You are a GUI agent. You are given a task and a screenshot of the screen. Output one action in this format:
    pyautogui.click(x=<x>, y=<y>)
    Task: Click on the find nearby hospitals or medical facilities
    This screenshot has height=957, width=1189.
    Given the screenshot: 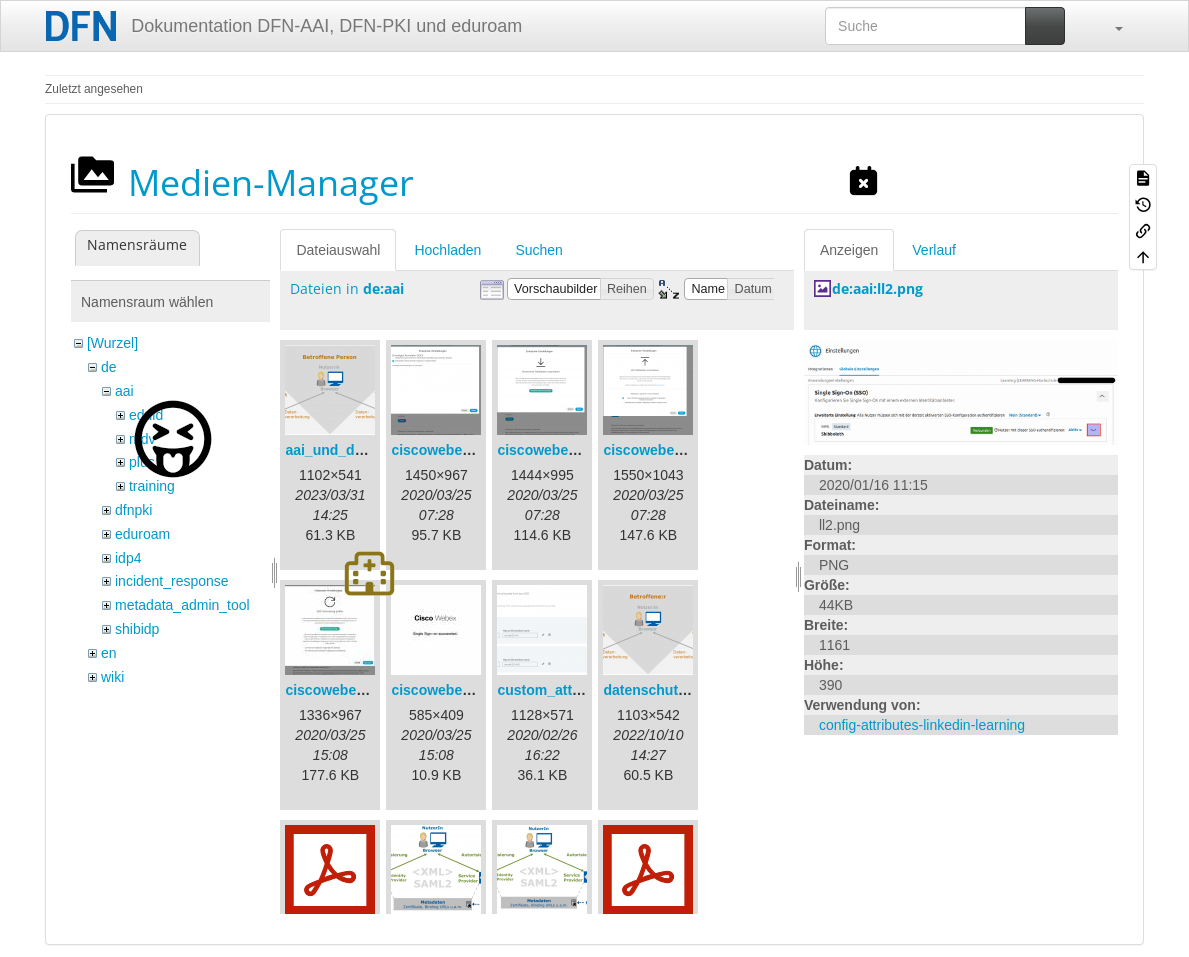 What is the action you would take?
    pyautogui.click(x=369, y=573)
    